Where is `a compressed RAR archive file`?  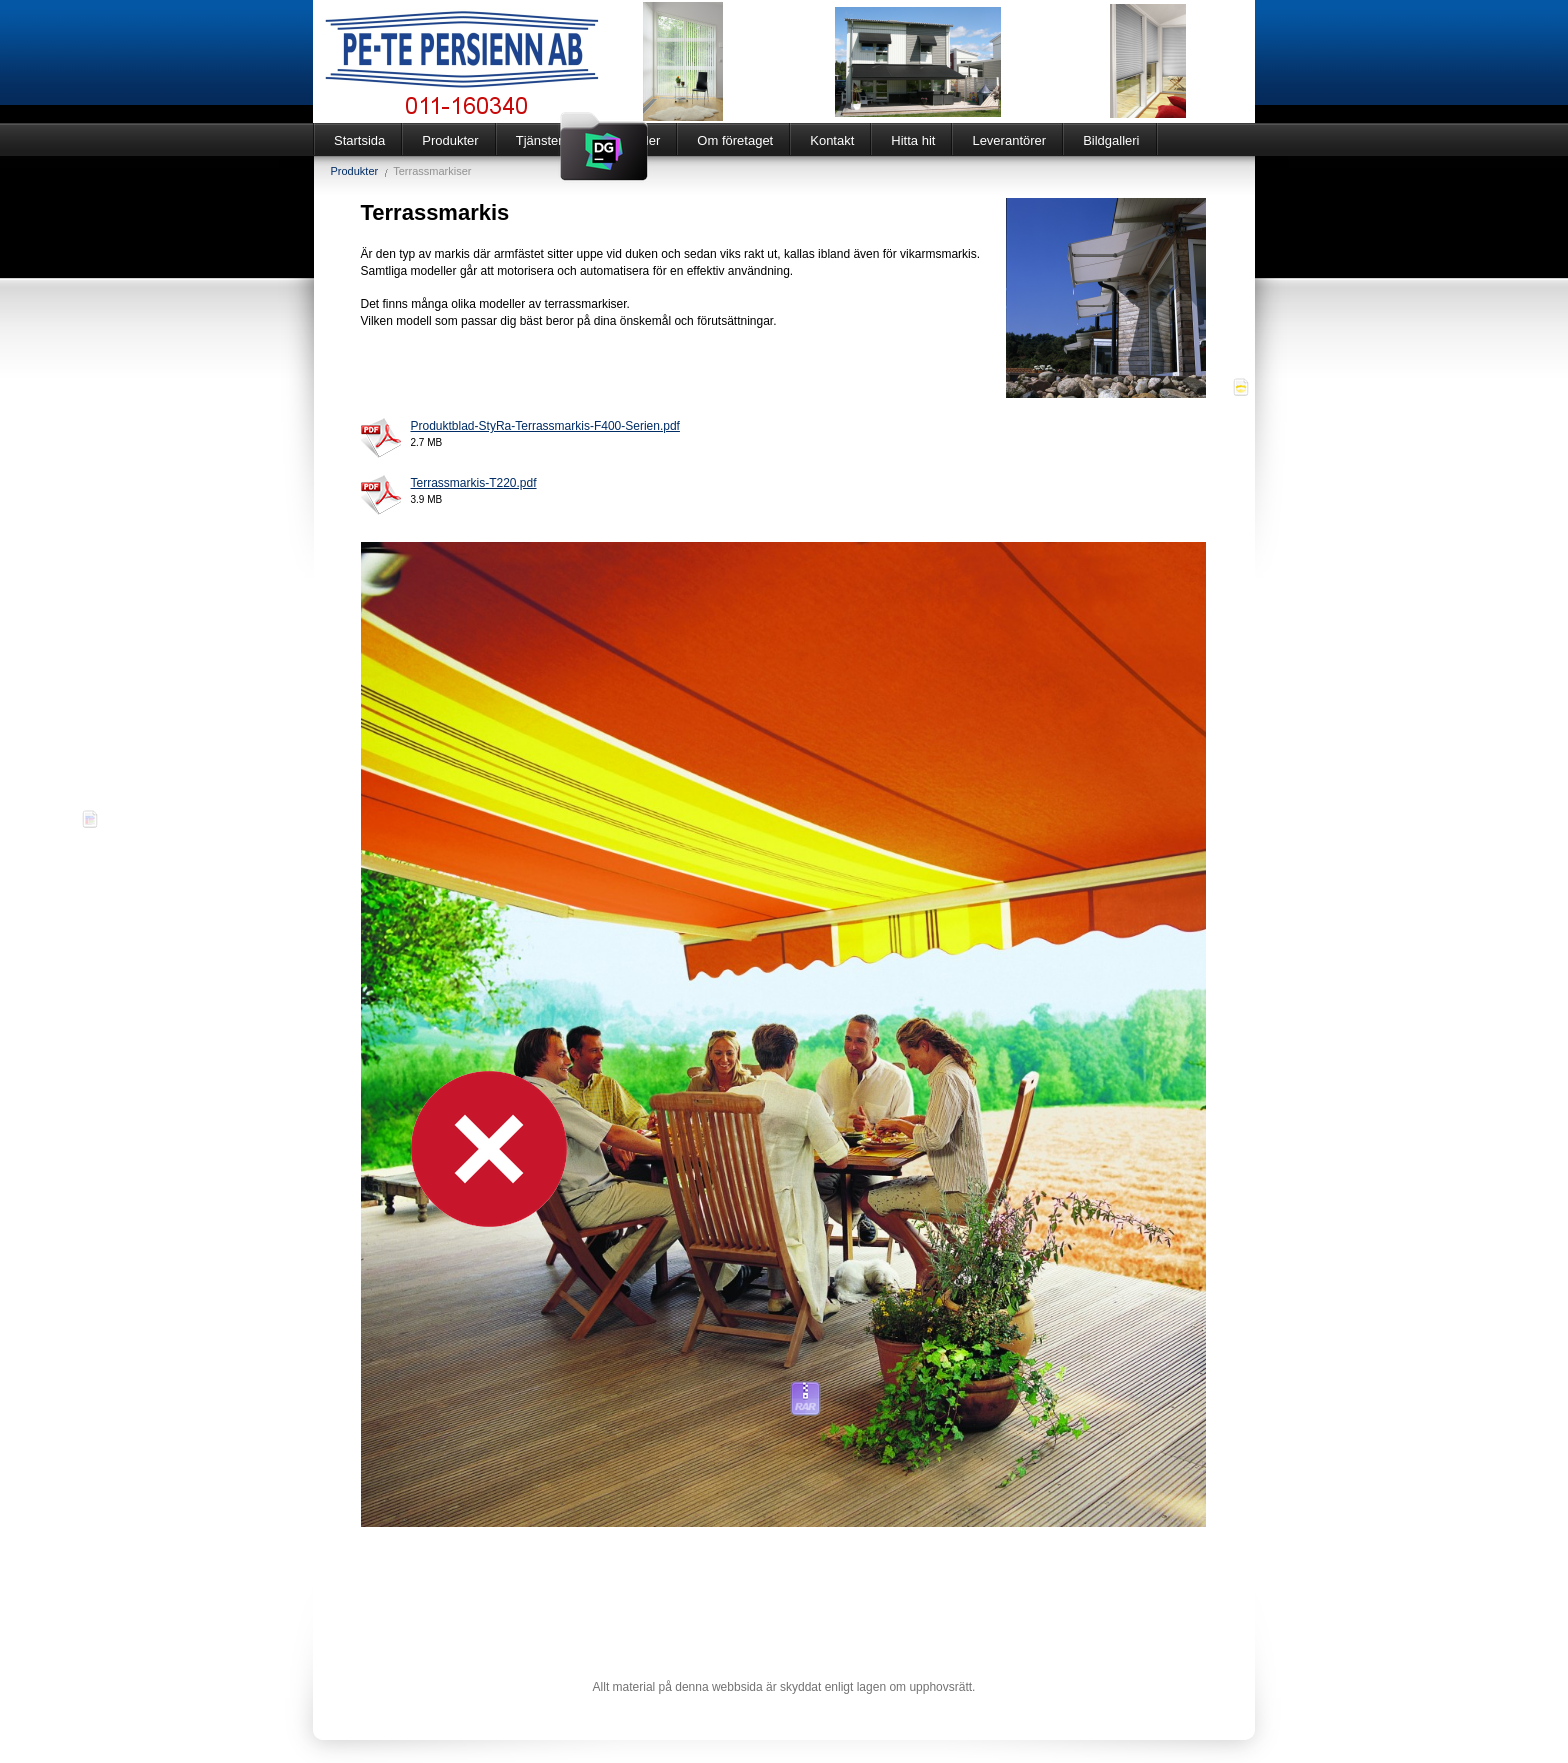
a compressed RAR archive file is located at coordinates (805, 1398).